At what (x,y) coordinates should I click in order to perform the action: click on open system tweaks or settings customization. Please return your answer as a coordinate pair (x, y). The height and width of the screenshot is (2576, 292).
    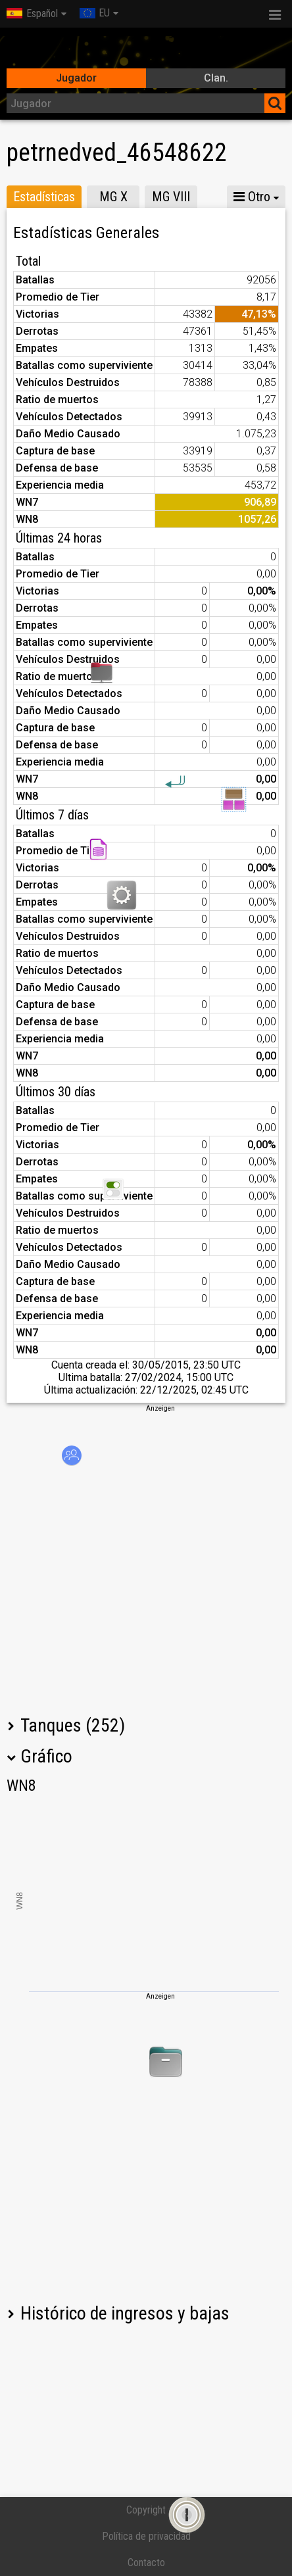
    Looking at the image, I should click on (113, 1189).